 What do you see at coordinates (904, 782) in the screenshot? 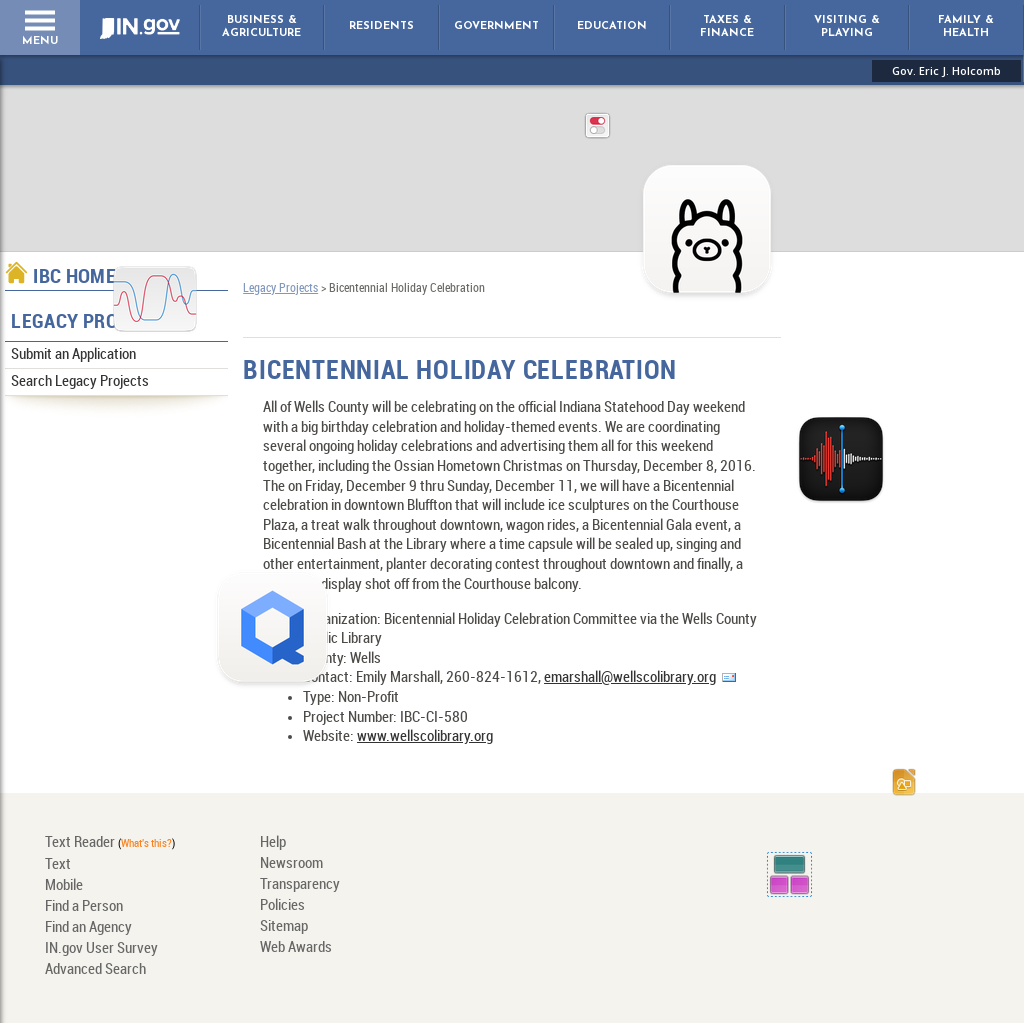
I see `open libreoffice draw application` at bounding box center [904, 782].